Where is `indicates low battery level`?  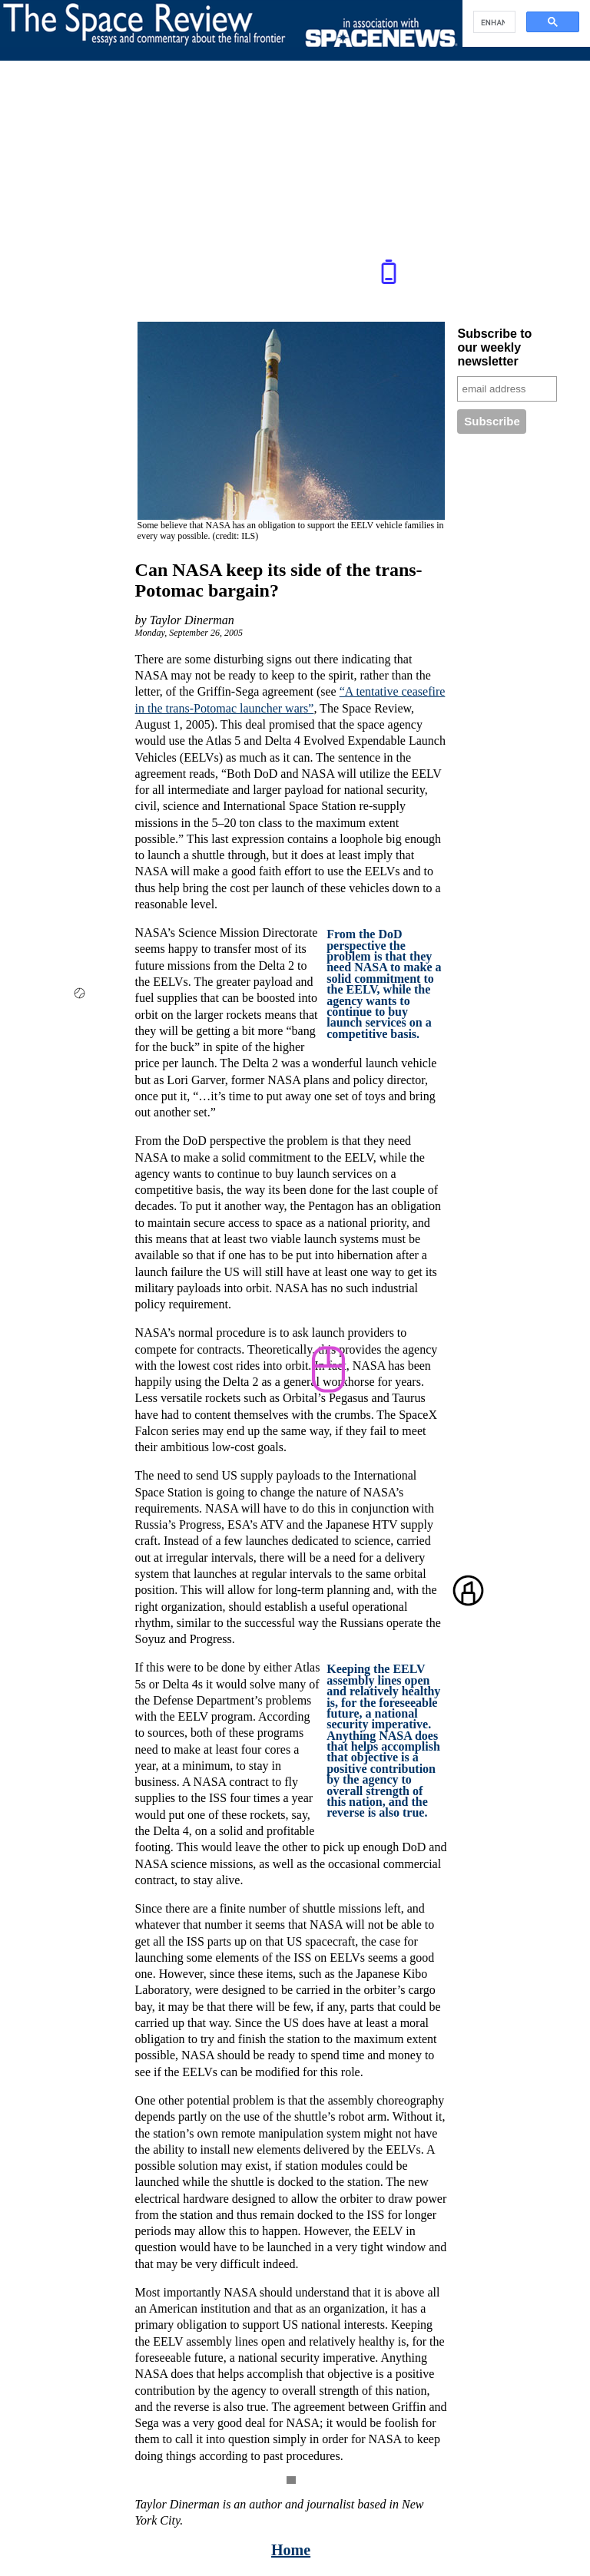 indicates low battery level is located at coordinates (389, 272).